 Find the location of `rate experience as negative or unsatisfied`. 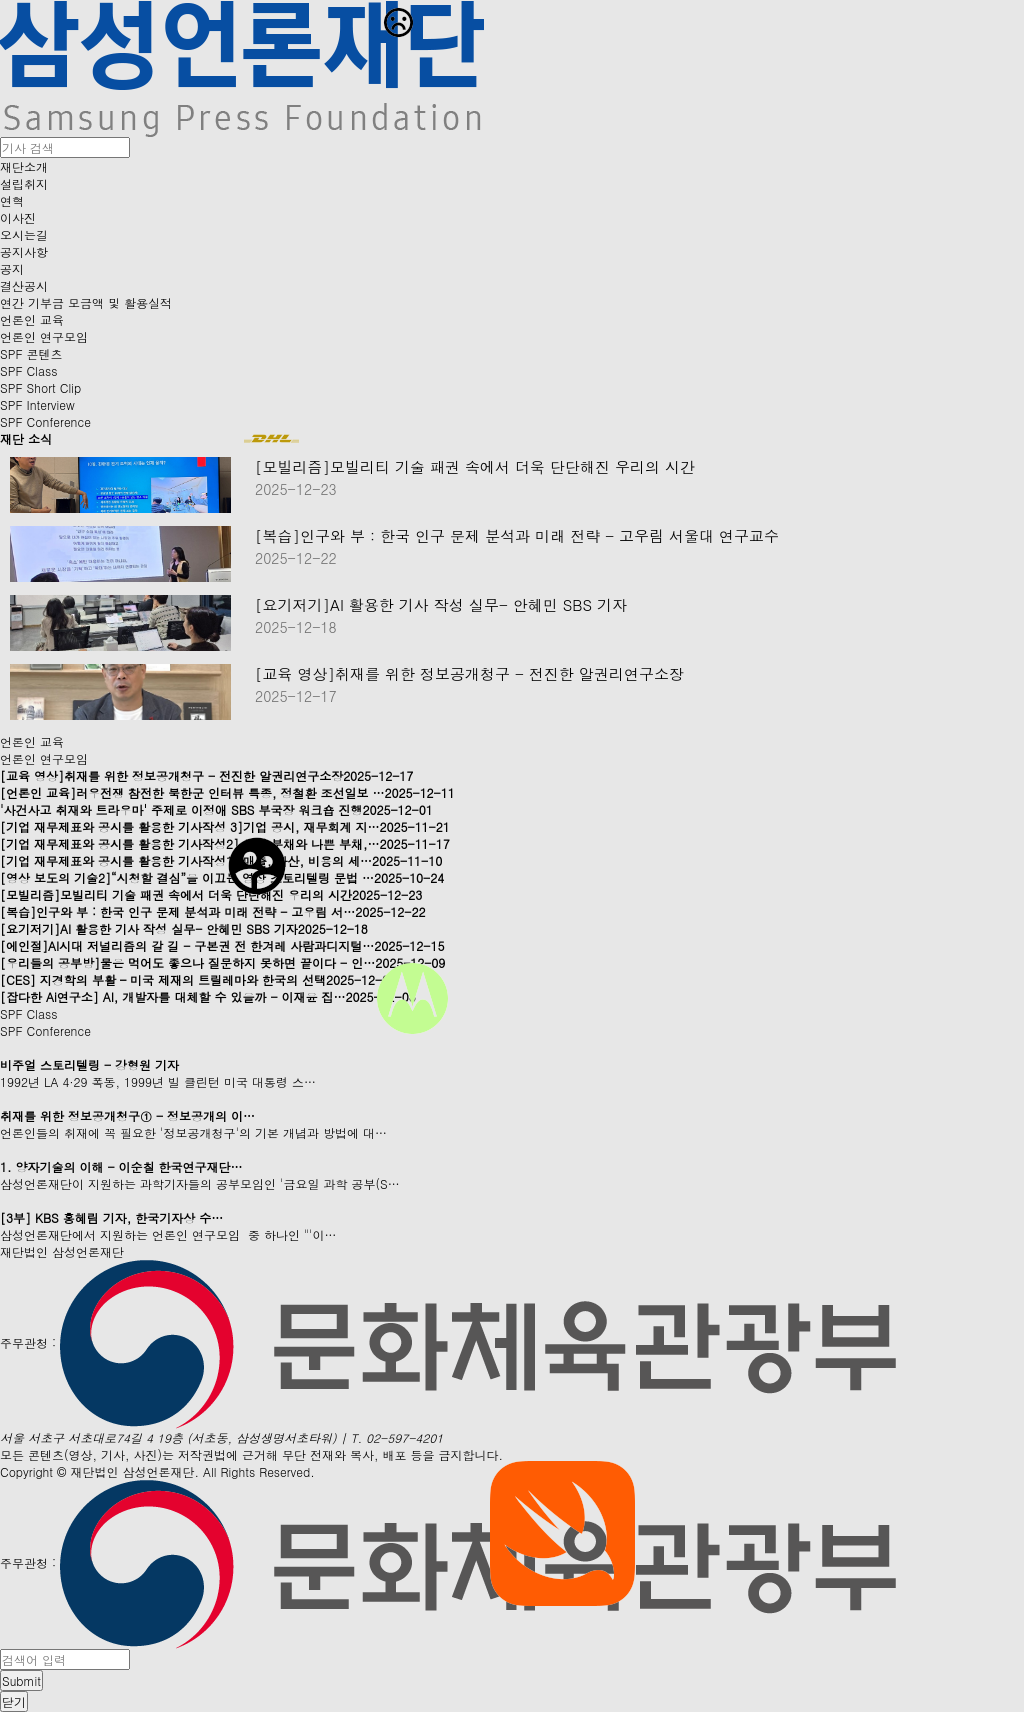

rate experience as negative or unsatisfied is located at coordinates (398, 22).